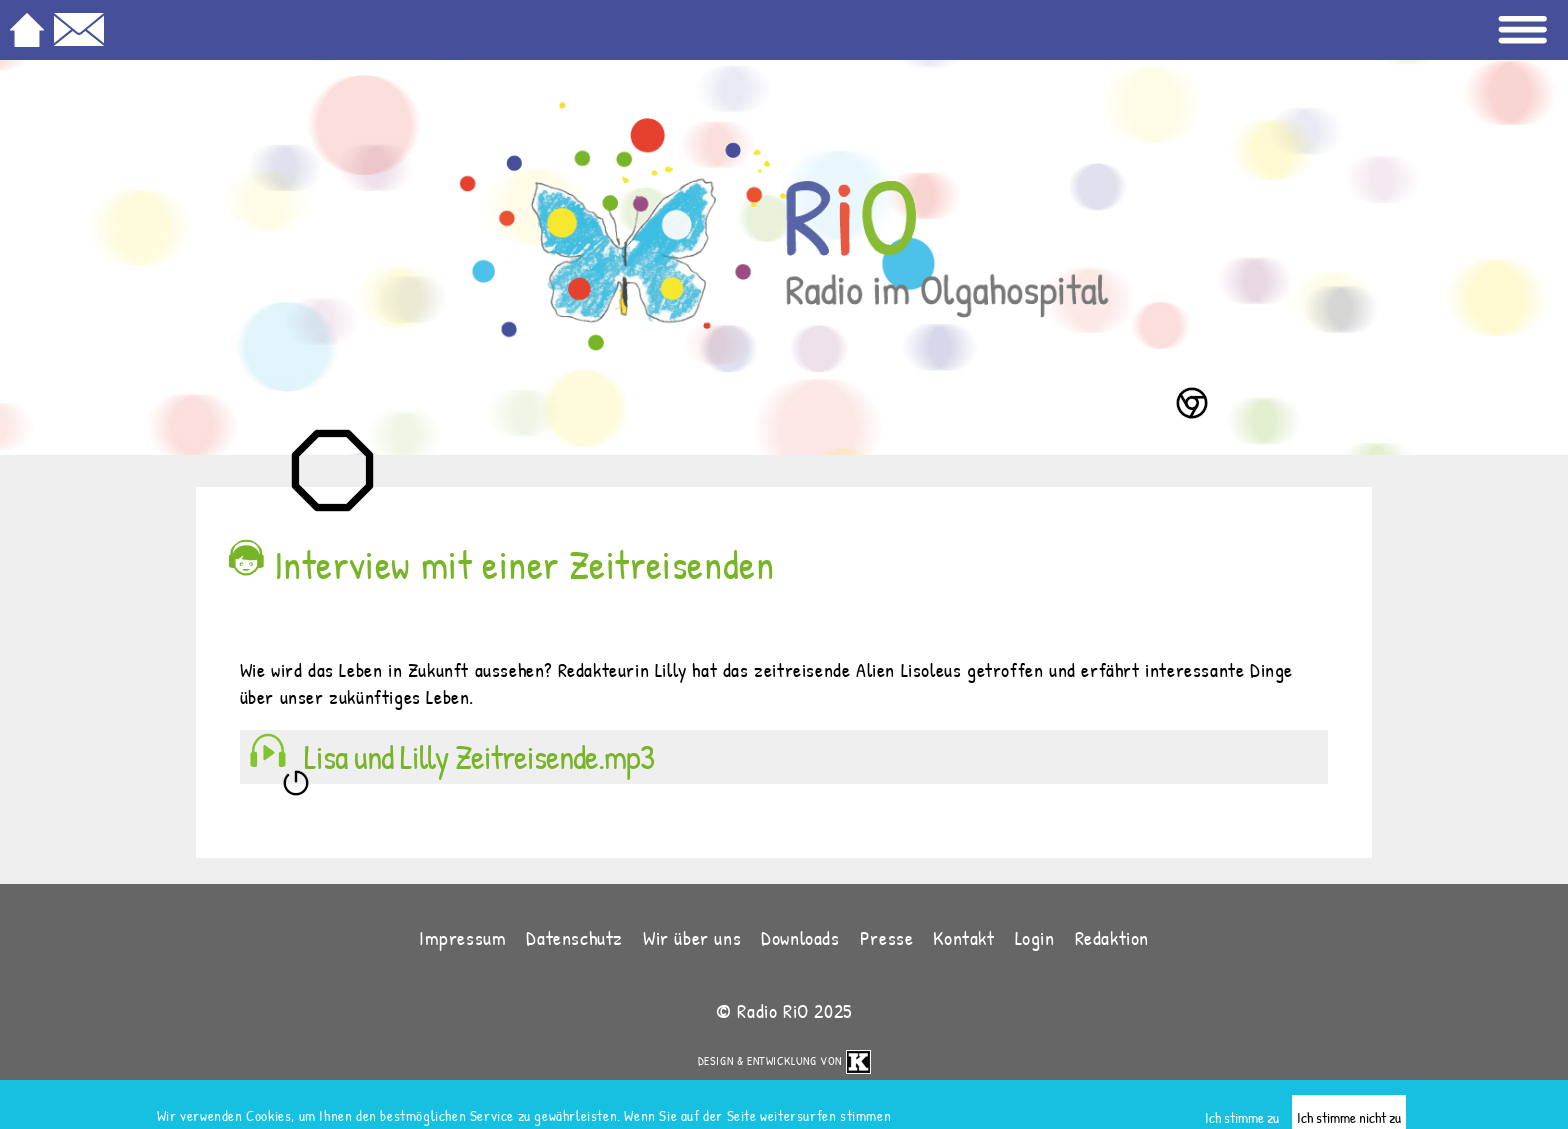  Describe the element at coordinates (1192, 403) in the screenshot. I see `open Google Chrome browser` at that location.